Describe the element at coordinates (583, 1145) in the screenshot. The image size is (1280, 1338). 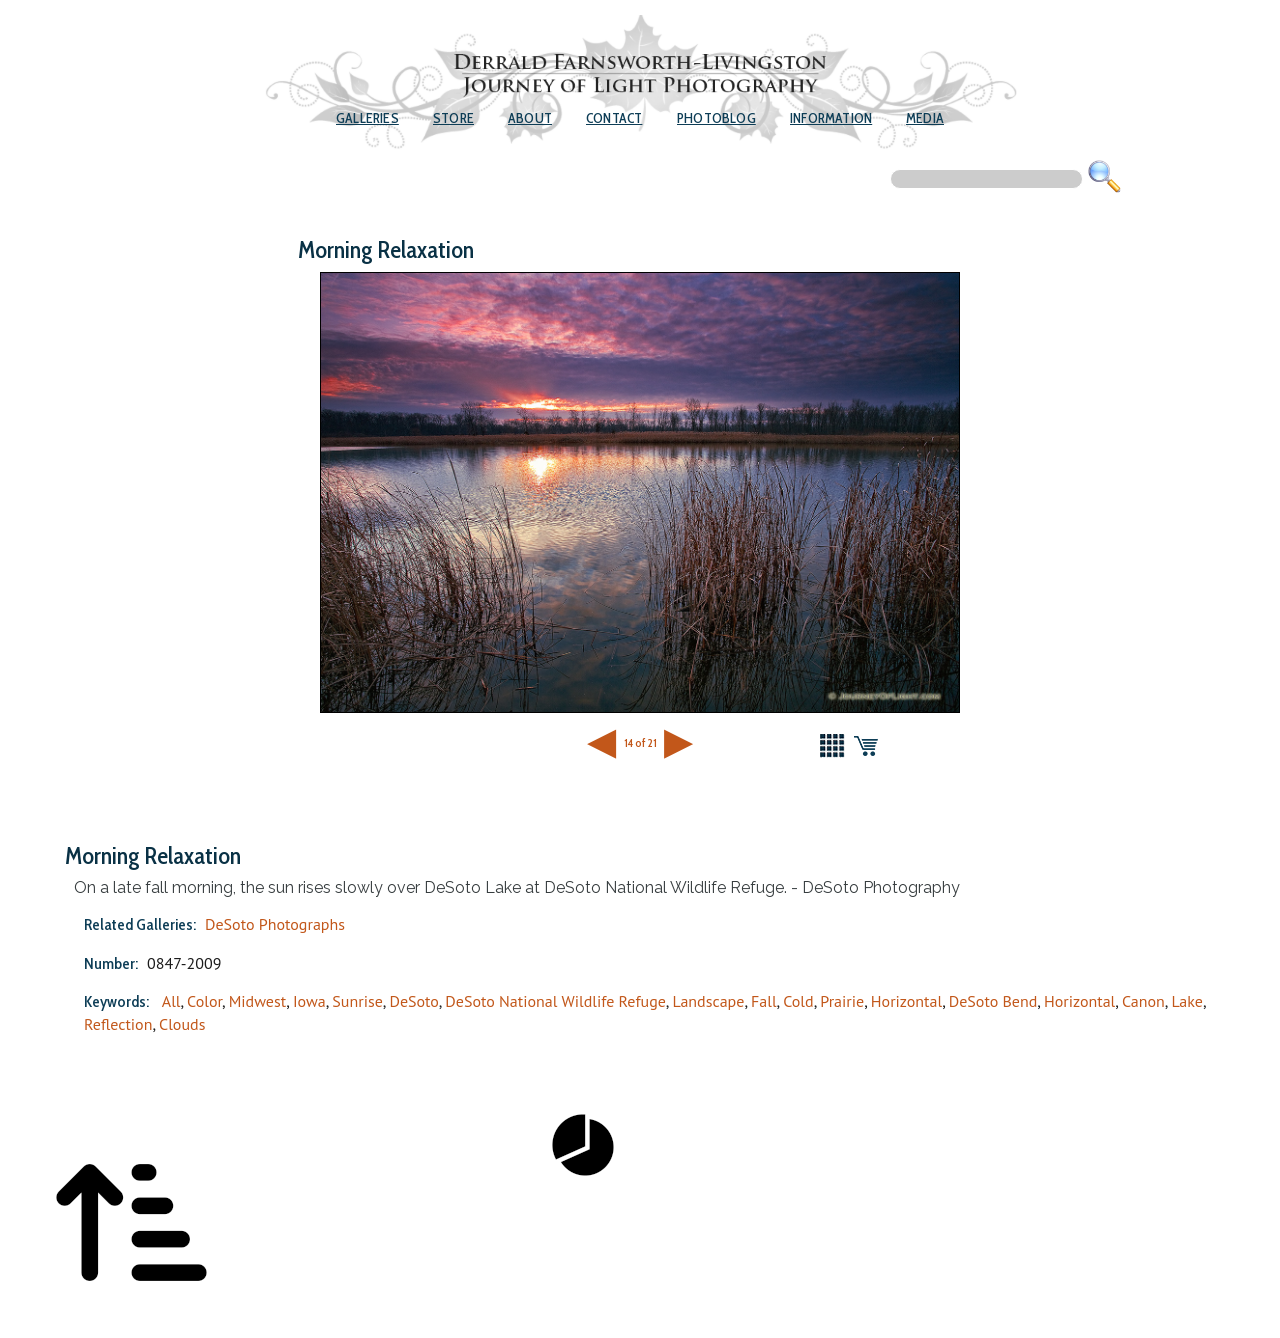
I see `view analytics or statistics breakdown` at that location.